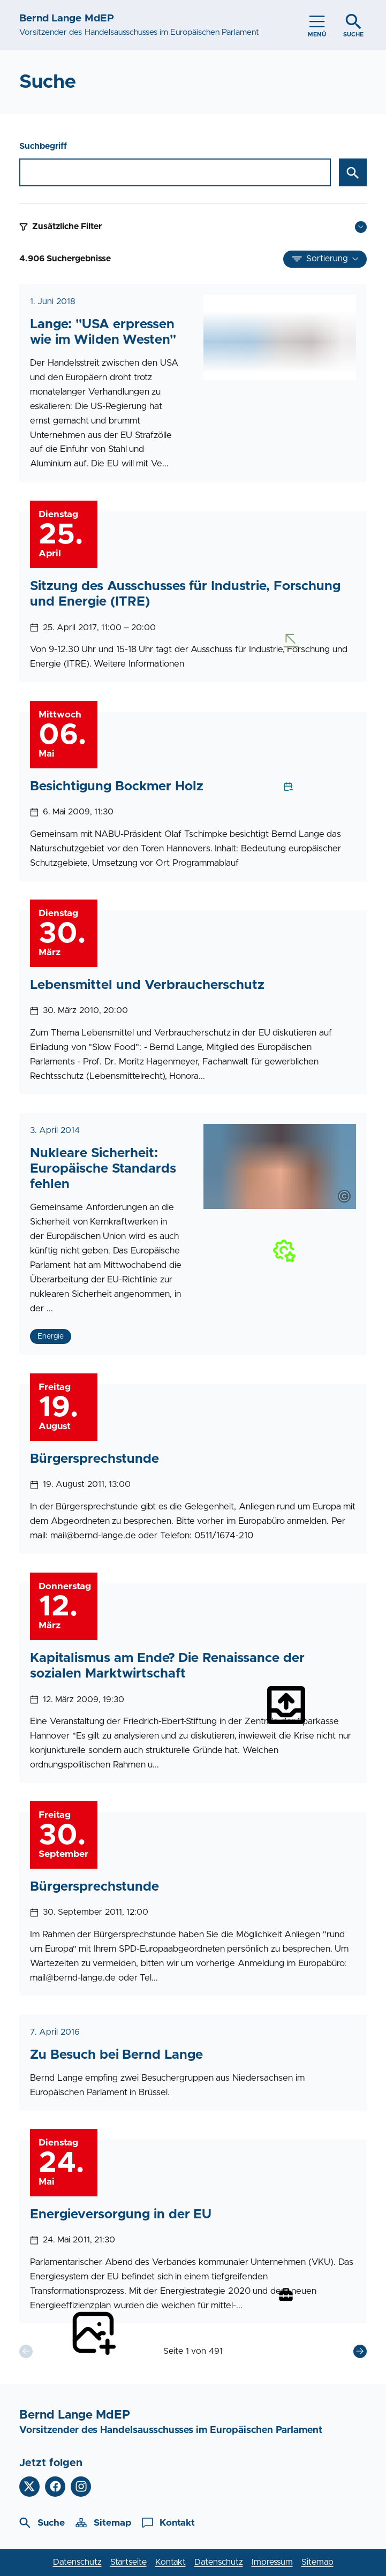  Describe the element at coordinates (288, 787) in the screenshot. I see `remove an event from your calendar` at that location.